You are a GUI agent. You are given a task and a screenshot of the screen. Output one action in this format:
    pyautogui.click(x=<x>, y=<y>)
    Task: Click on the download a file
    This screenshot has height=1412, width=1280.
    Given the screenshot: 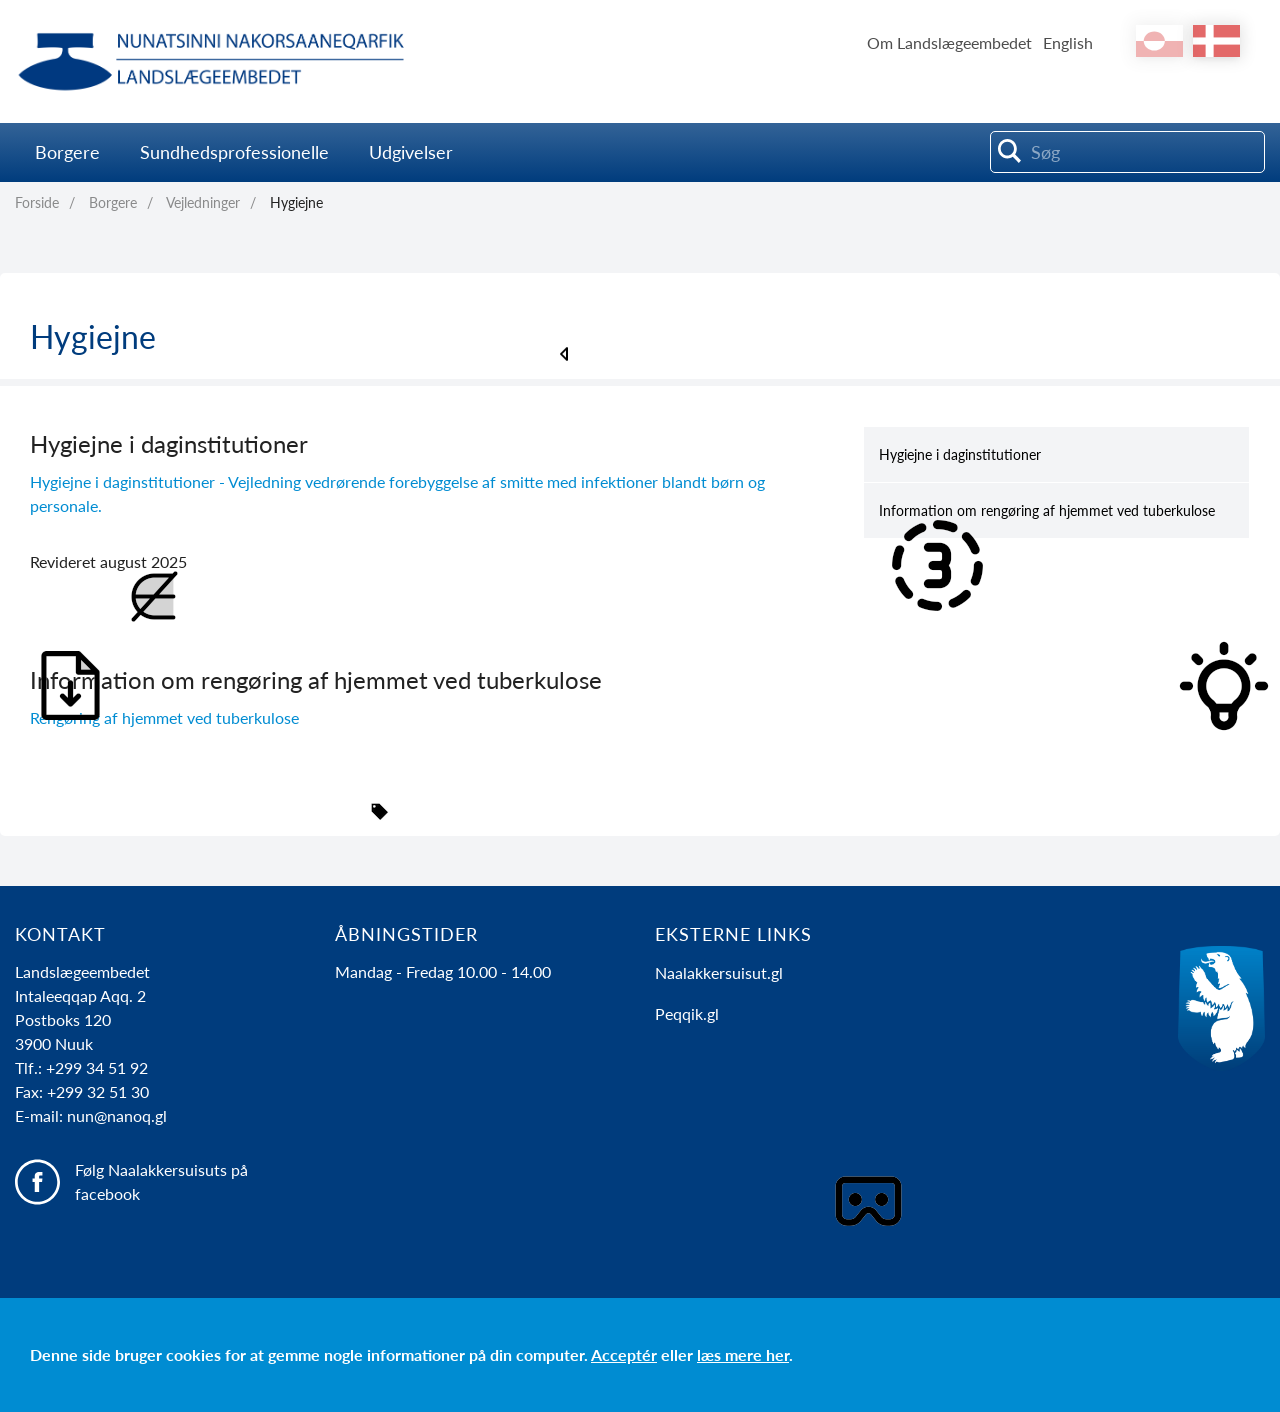 What is the action you would take?
    pyautogui.click(x=70, y=685)
    